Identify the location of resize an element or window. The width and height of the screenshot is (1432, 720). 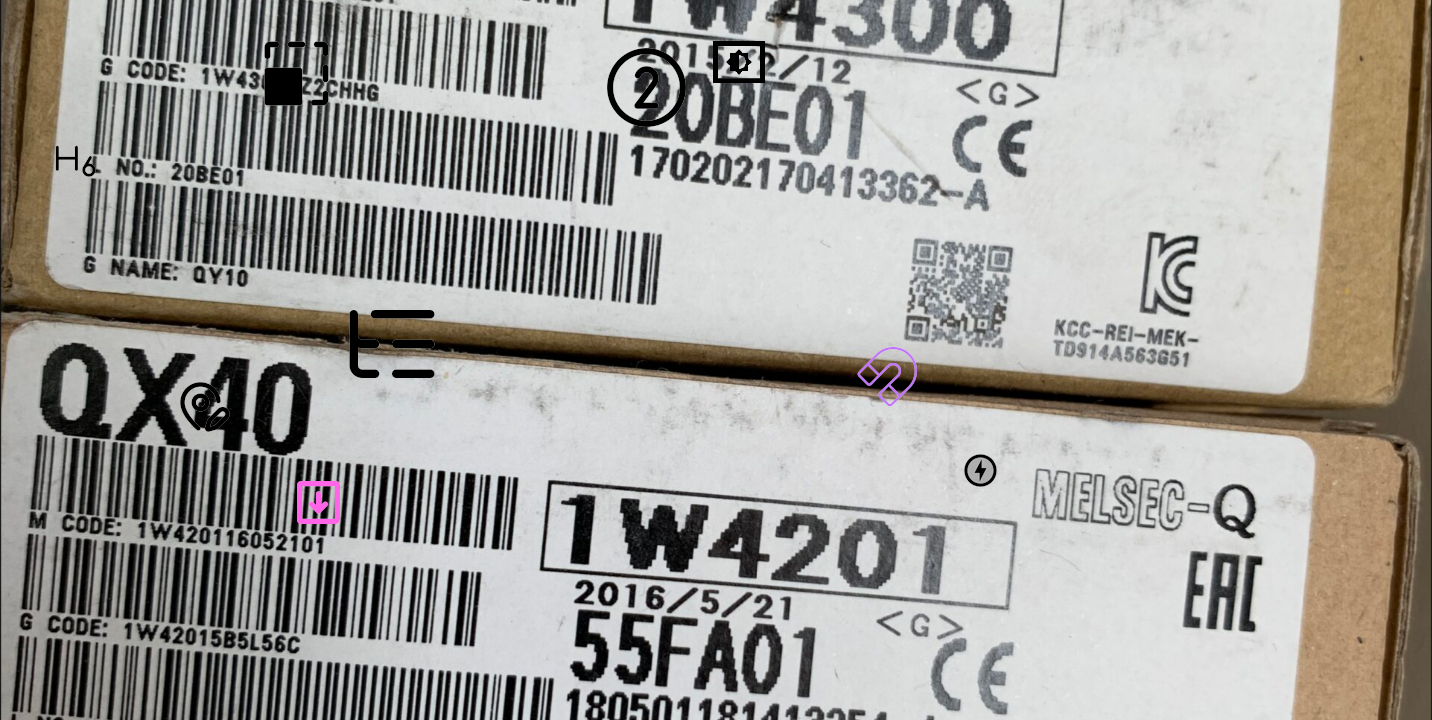
(296, 73).